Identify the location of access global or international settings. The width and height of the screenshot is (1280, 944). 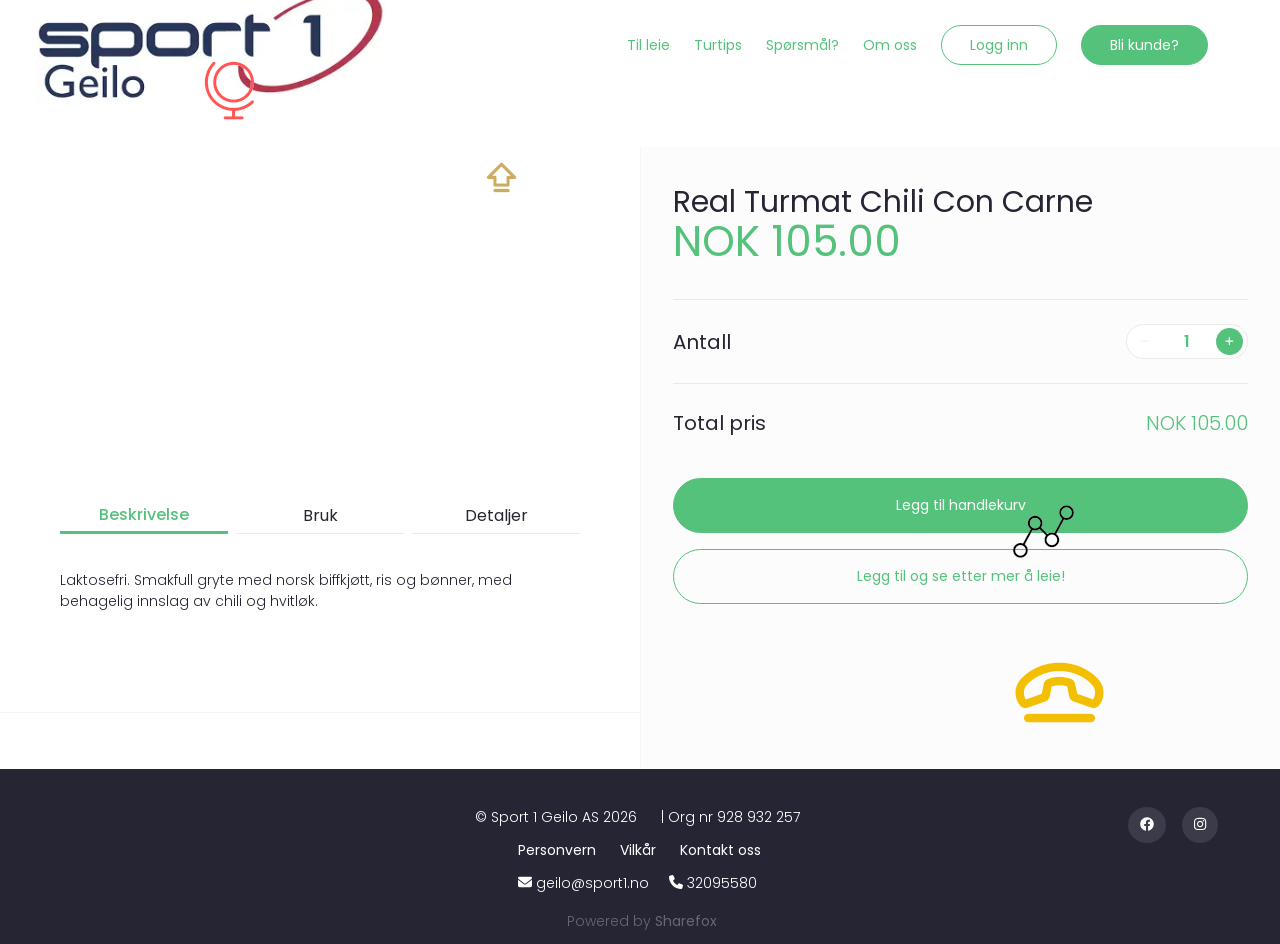
(231, 88).